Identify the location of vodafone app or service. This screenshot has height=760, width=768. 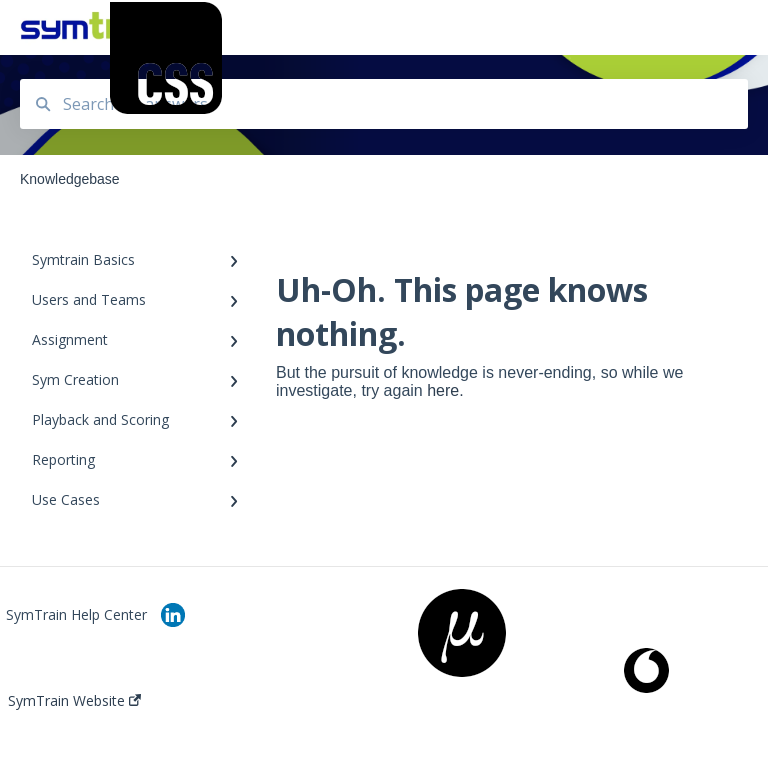
(646, 670).